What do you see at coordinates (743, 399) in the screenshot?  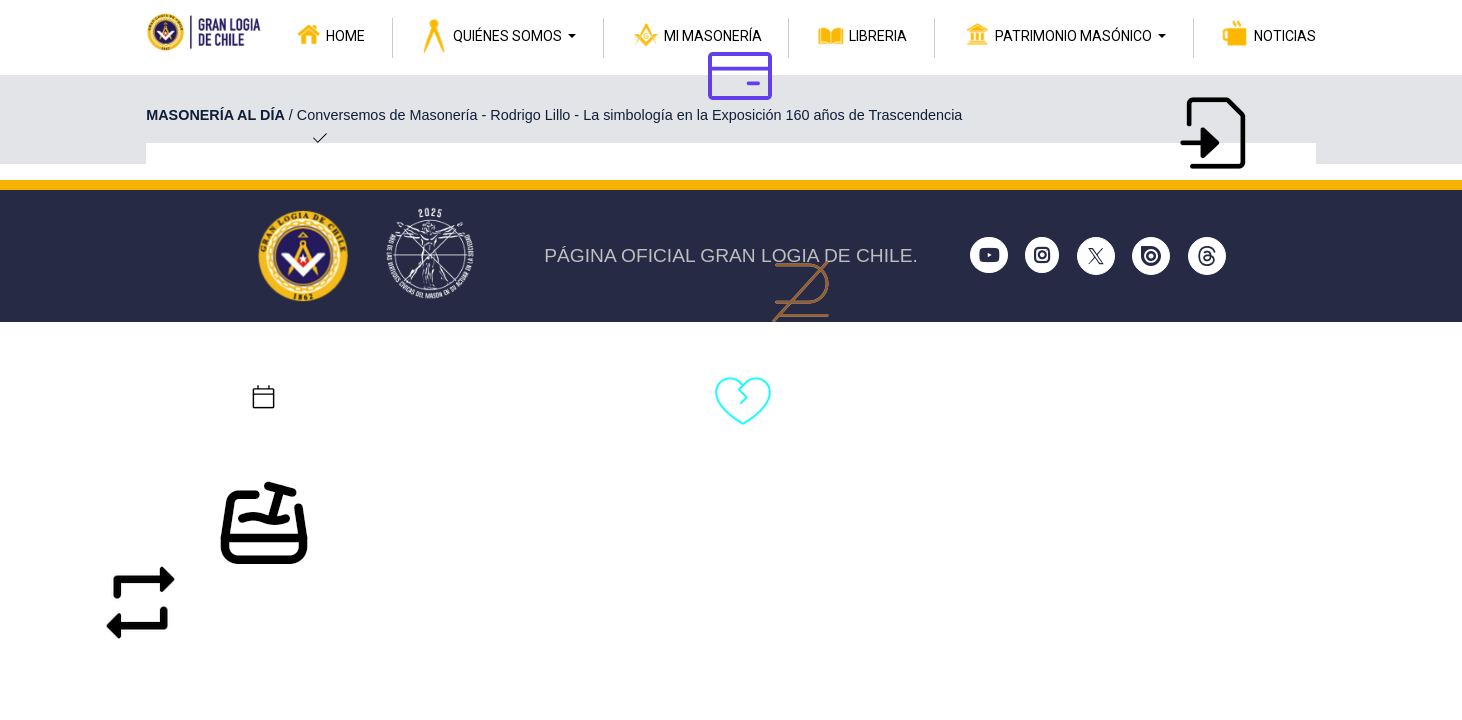 I see `unlike or remove from favorites` at bounding box center [743, 399].